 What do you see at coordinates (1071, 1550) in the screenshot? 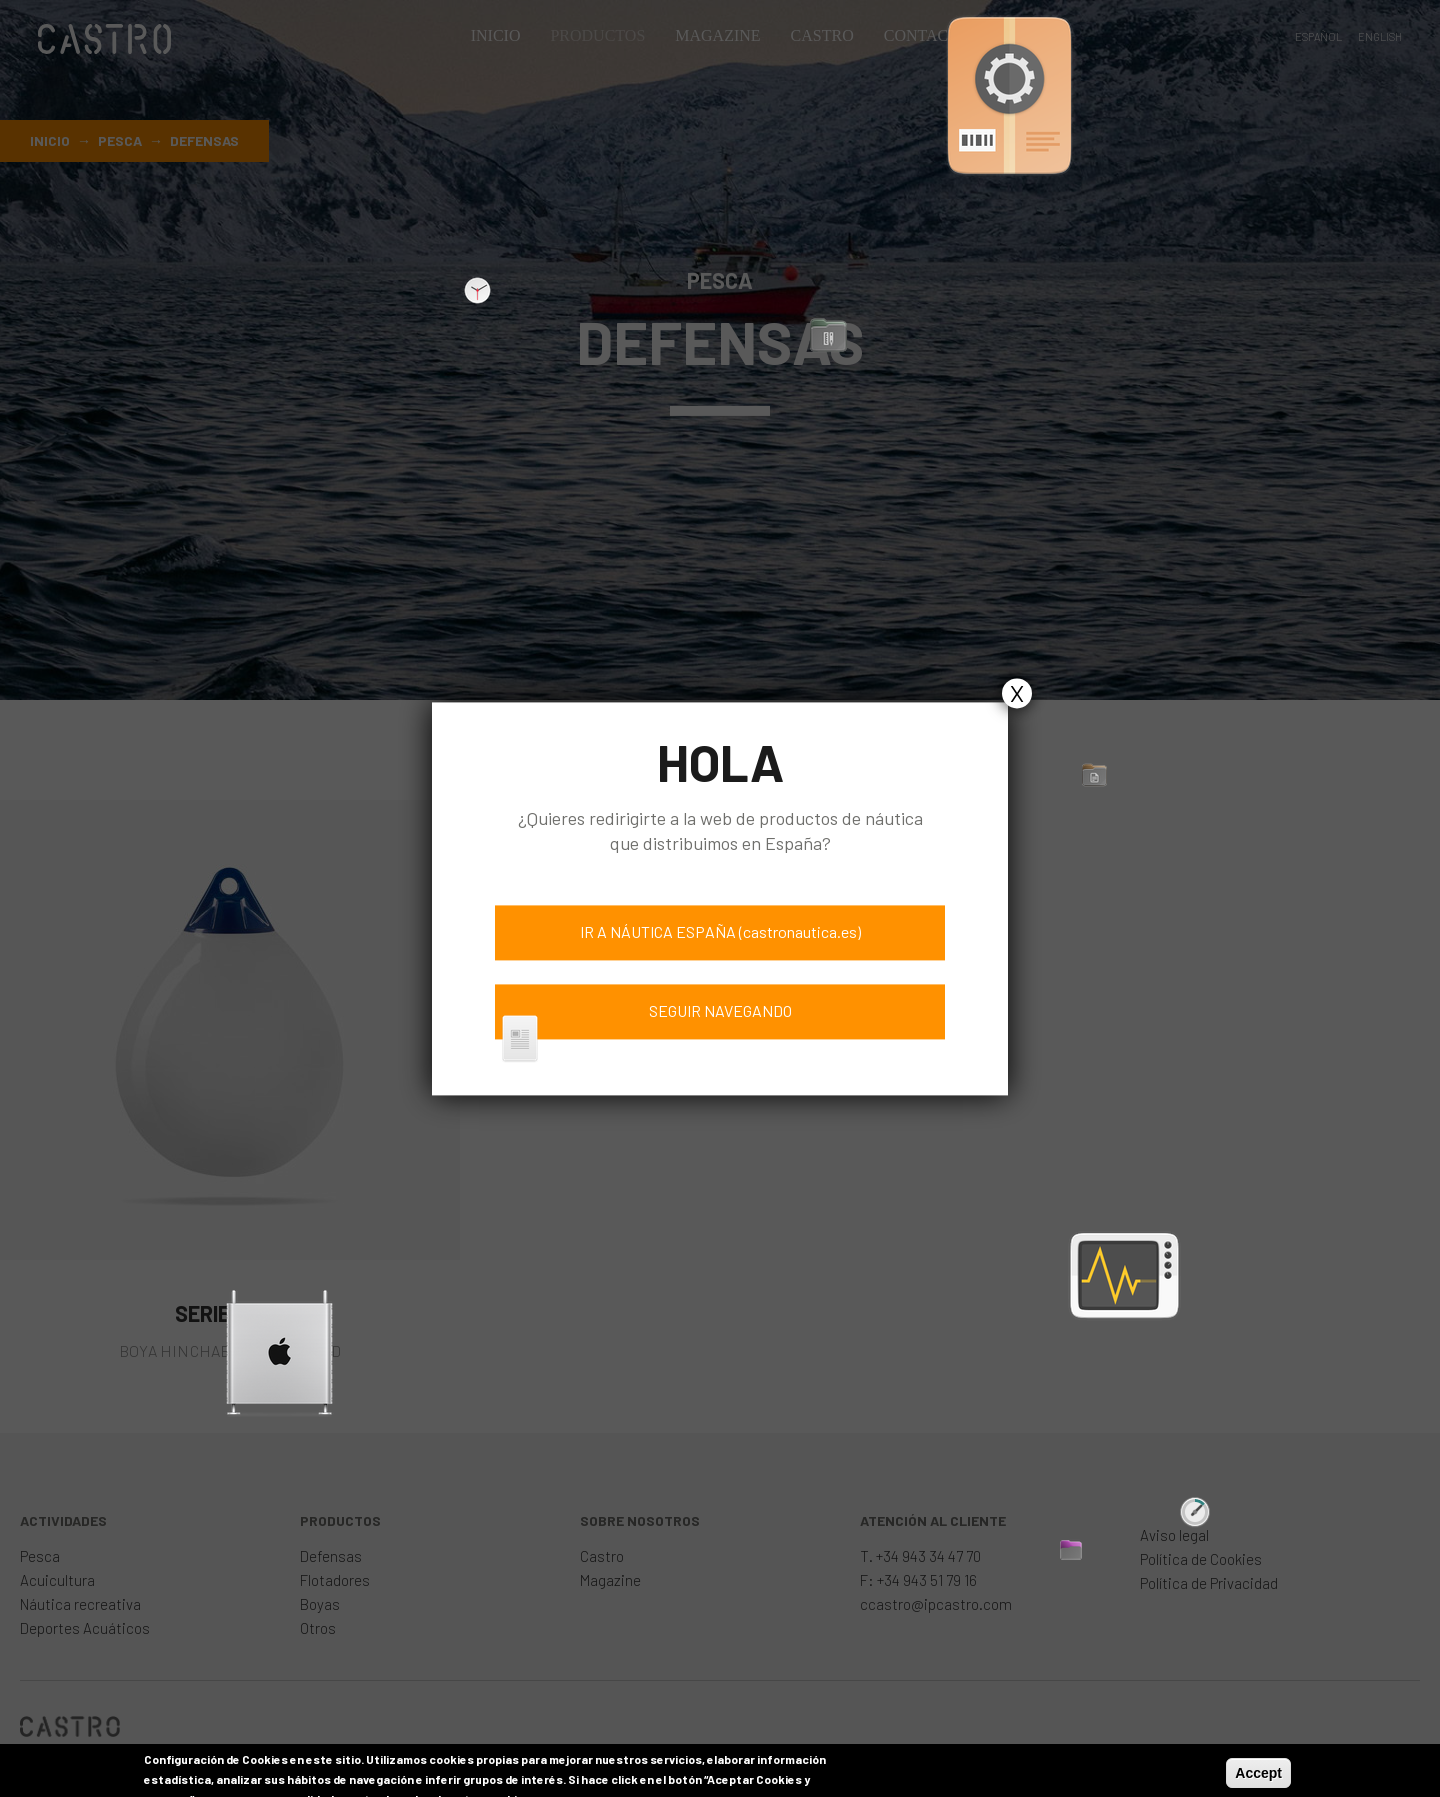
I see `indicates a valid drop target for moving files into this folder` at bounding box center [1071, 1550].